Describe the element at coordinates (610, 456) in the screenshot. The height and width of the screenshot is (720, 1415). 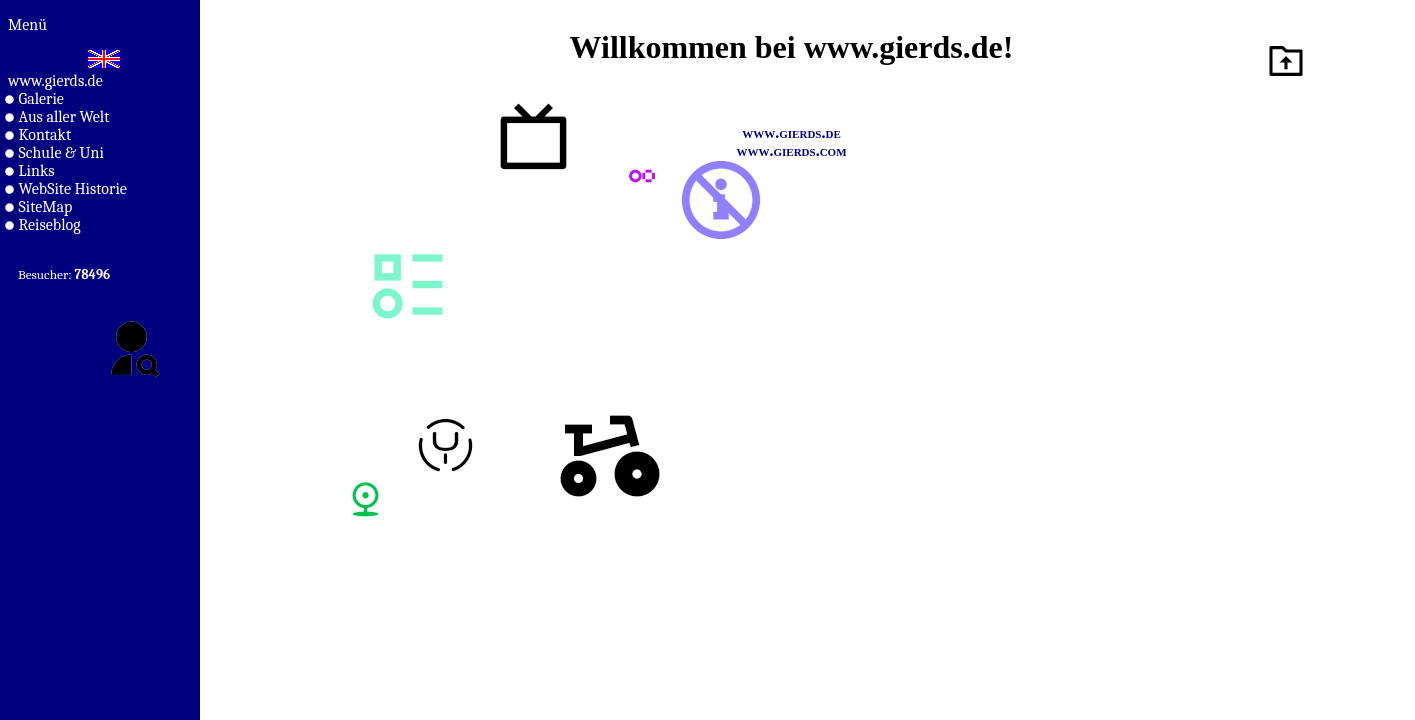
I see `view nearby bike rental stations` at that location.